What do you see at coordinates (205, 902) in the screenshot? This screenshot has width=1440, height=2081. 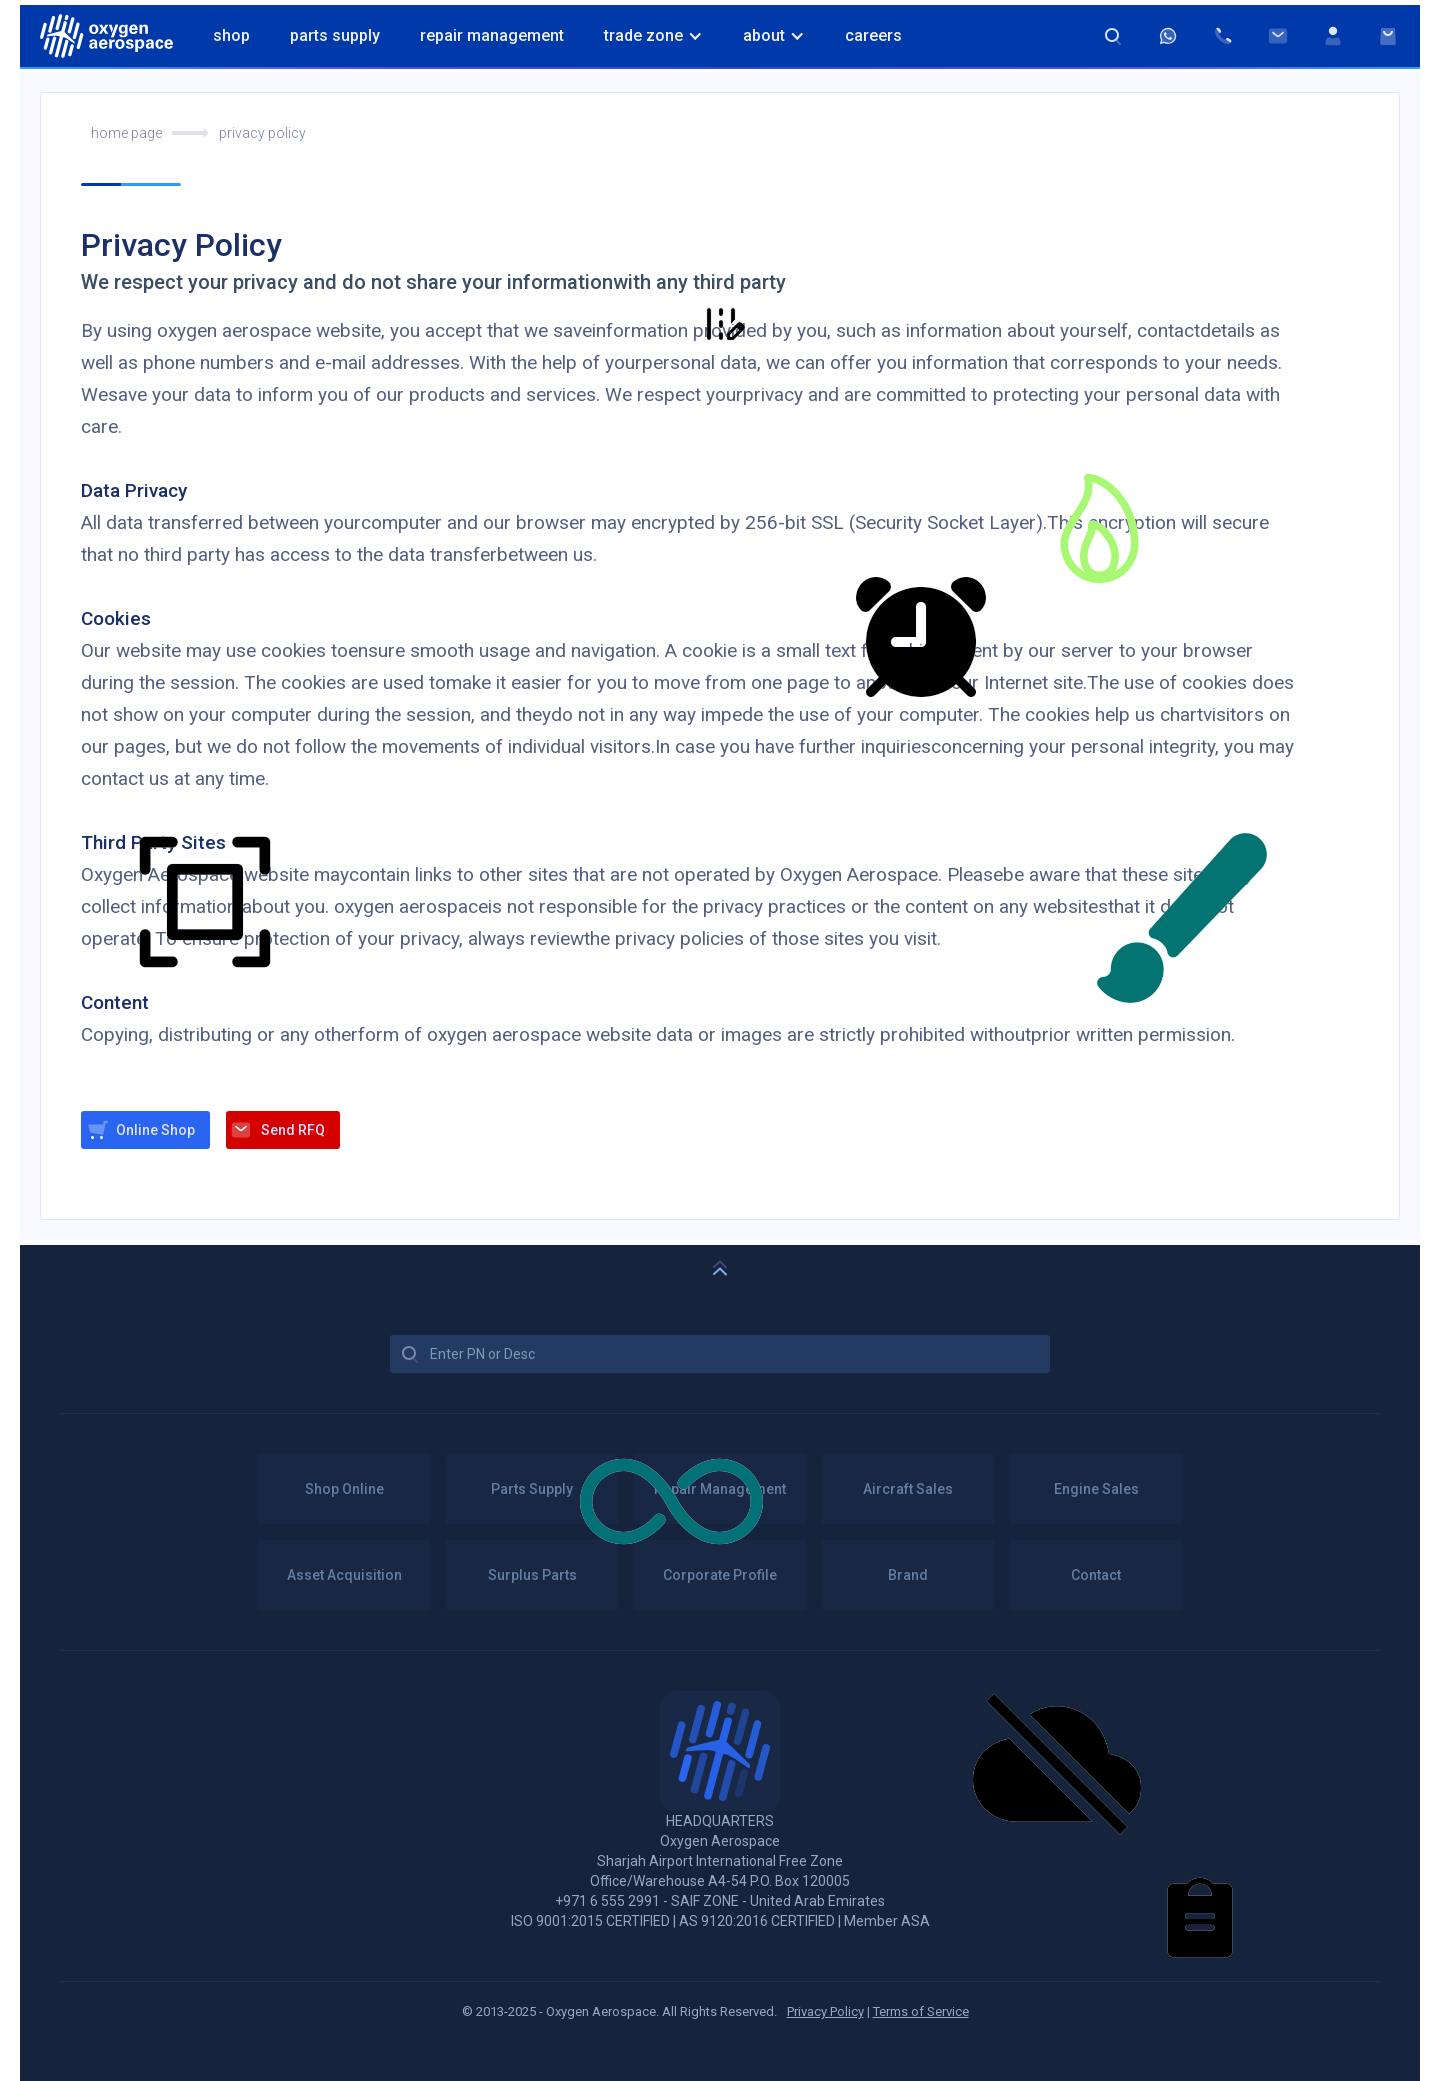 I see `scan a QR code or barcode` at bounding box center [205, 902].